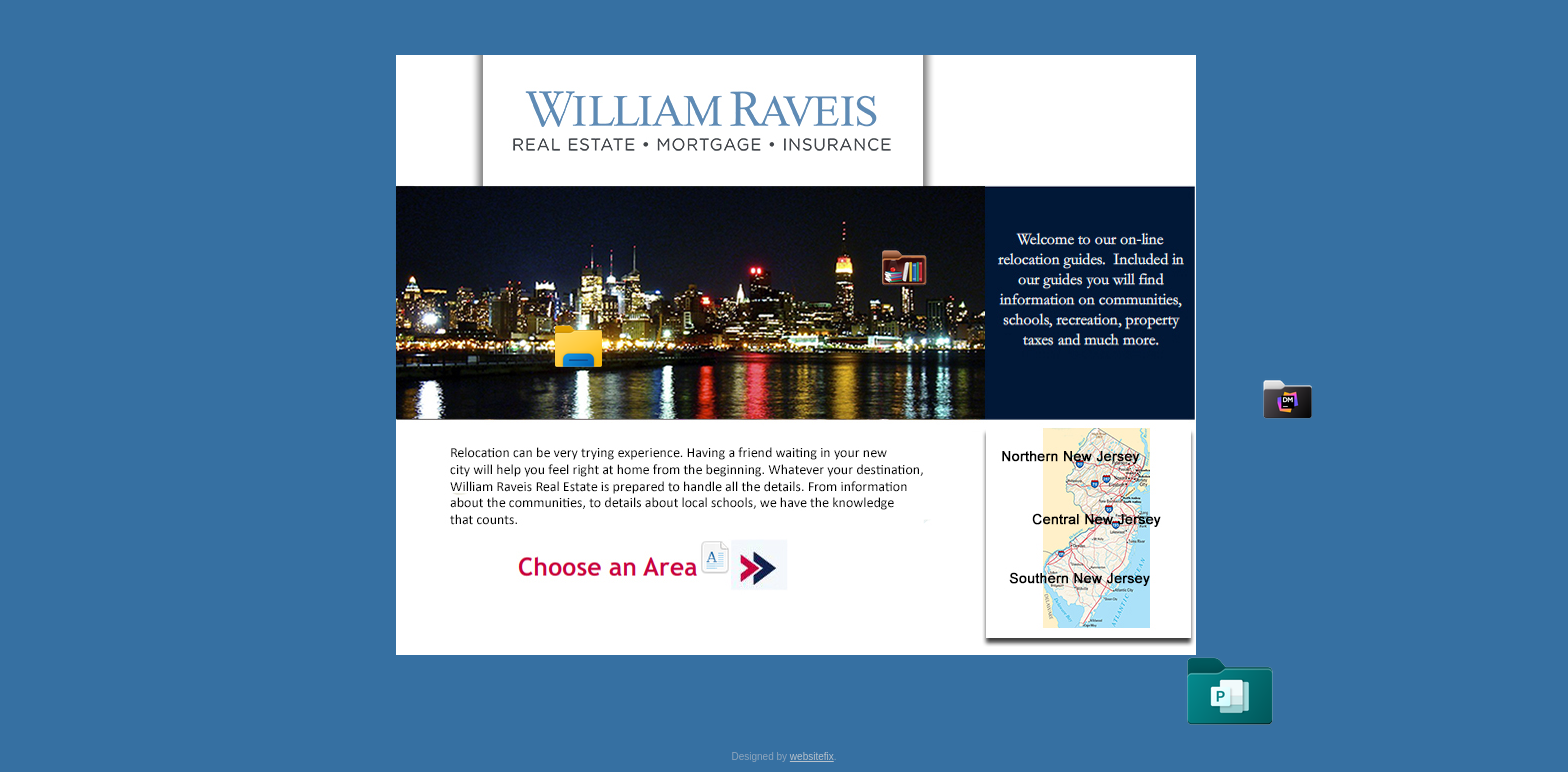 The width and height of the screenshot is (1568, 772). I want to click on open your books or ebooks library folder, so click(904, 269).